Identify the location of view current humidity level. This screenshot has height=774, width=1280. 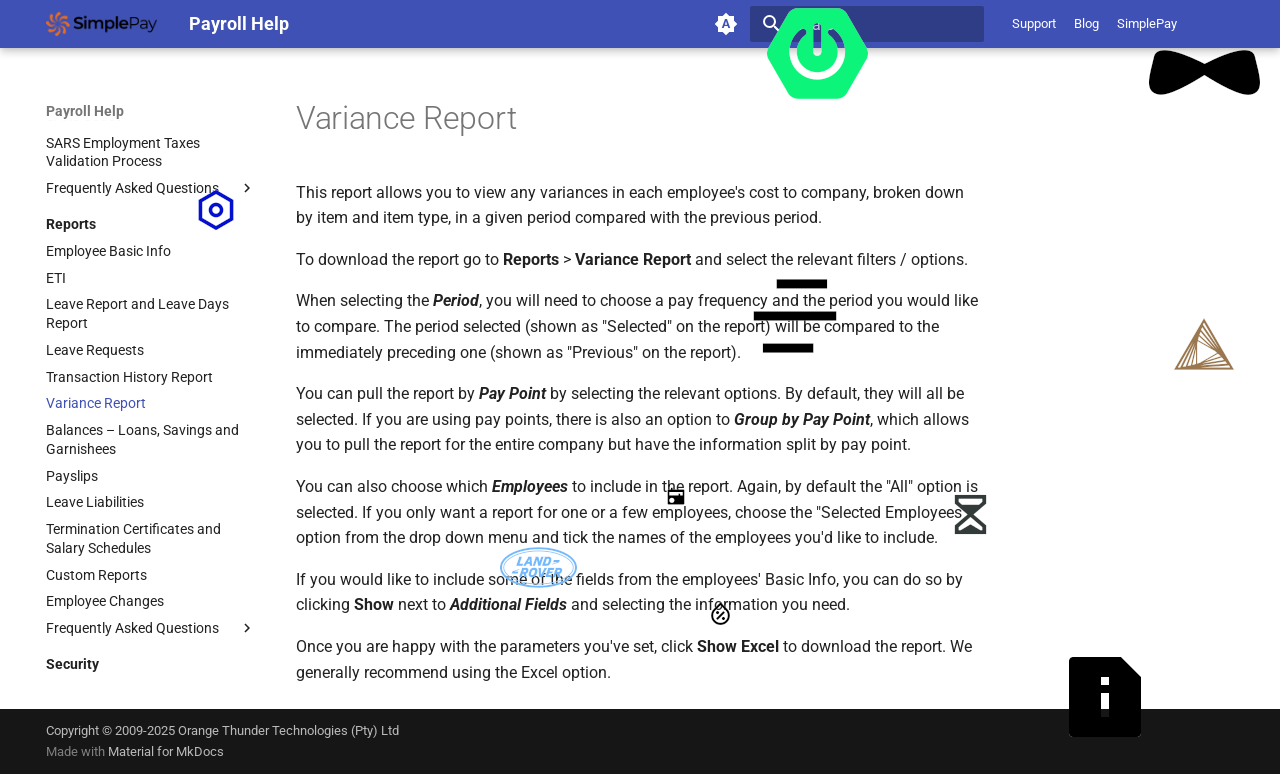
(720, 614).